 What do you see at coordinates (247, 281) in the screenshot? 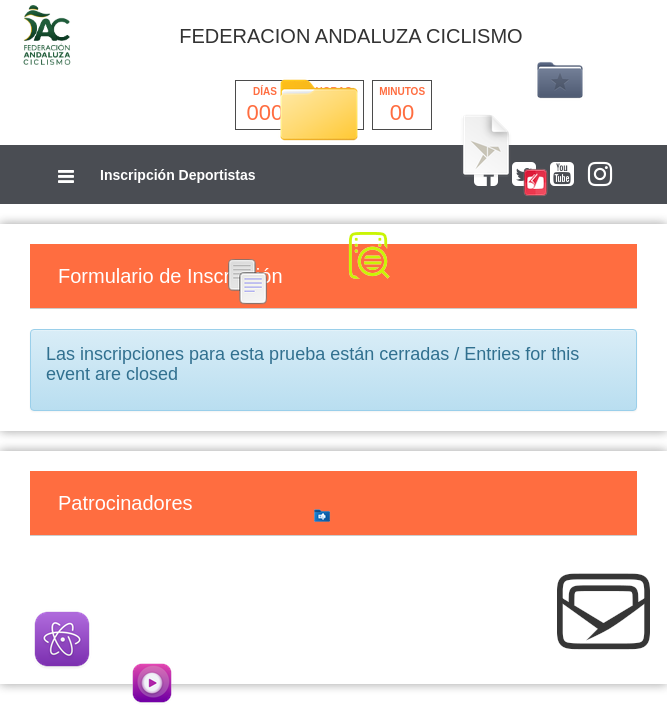
I see `copy selected content to clipboard` at bounding box center [247, 281].